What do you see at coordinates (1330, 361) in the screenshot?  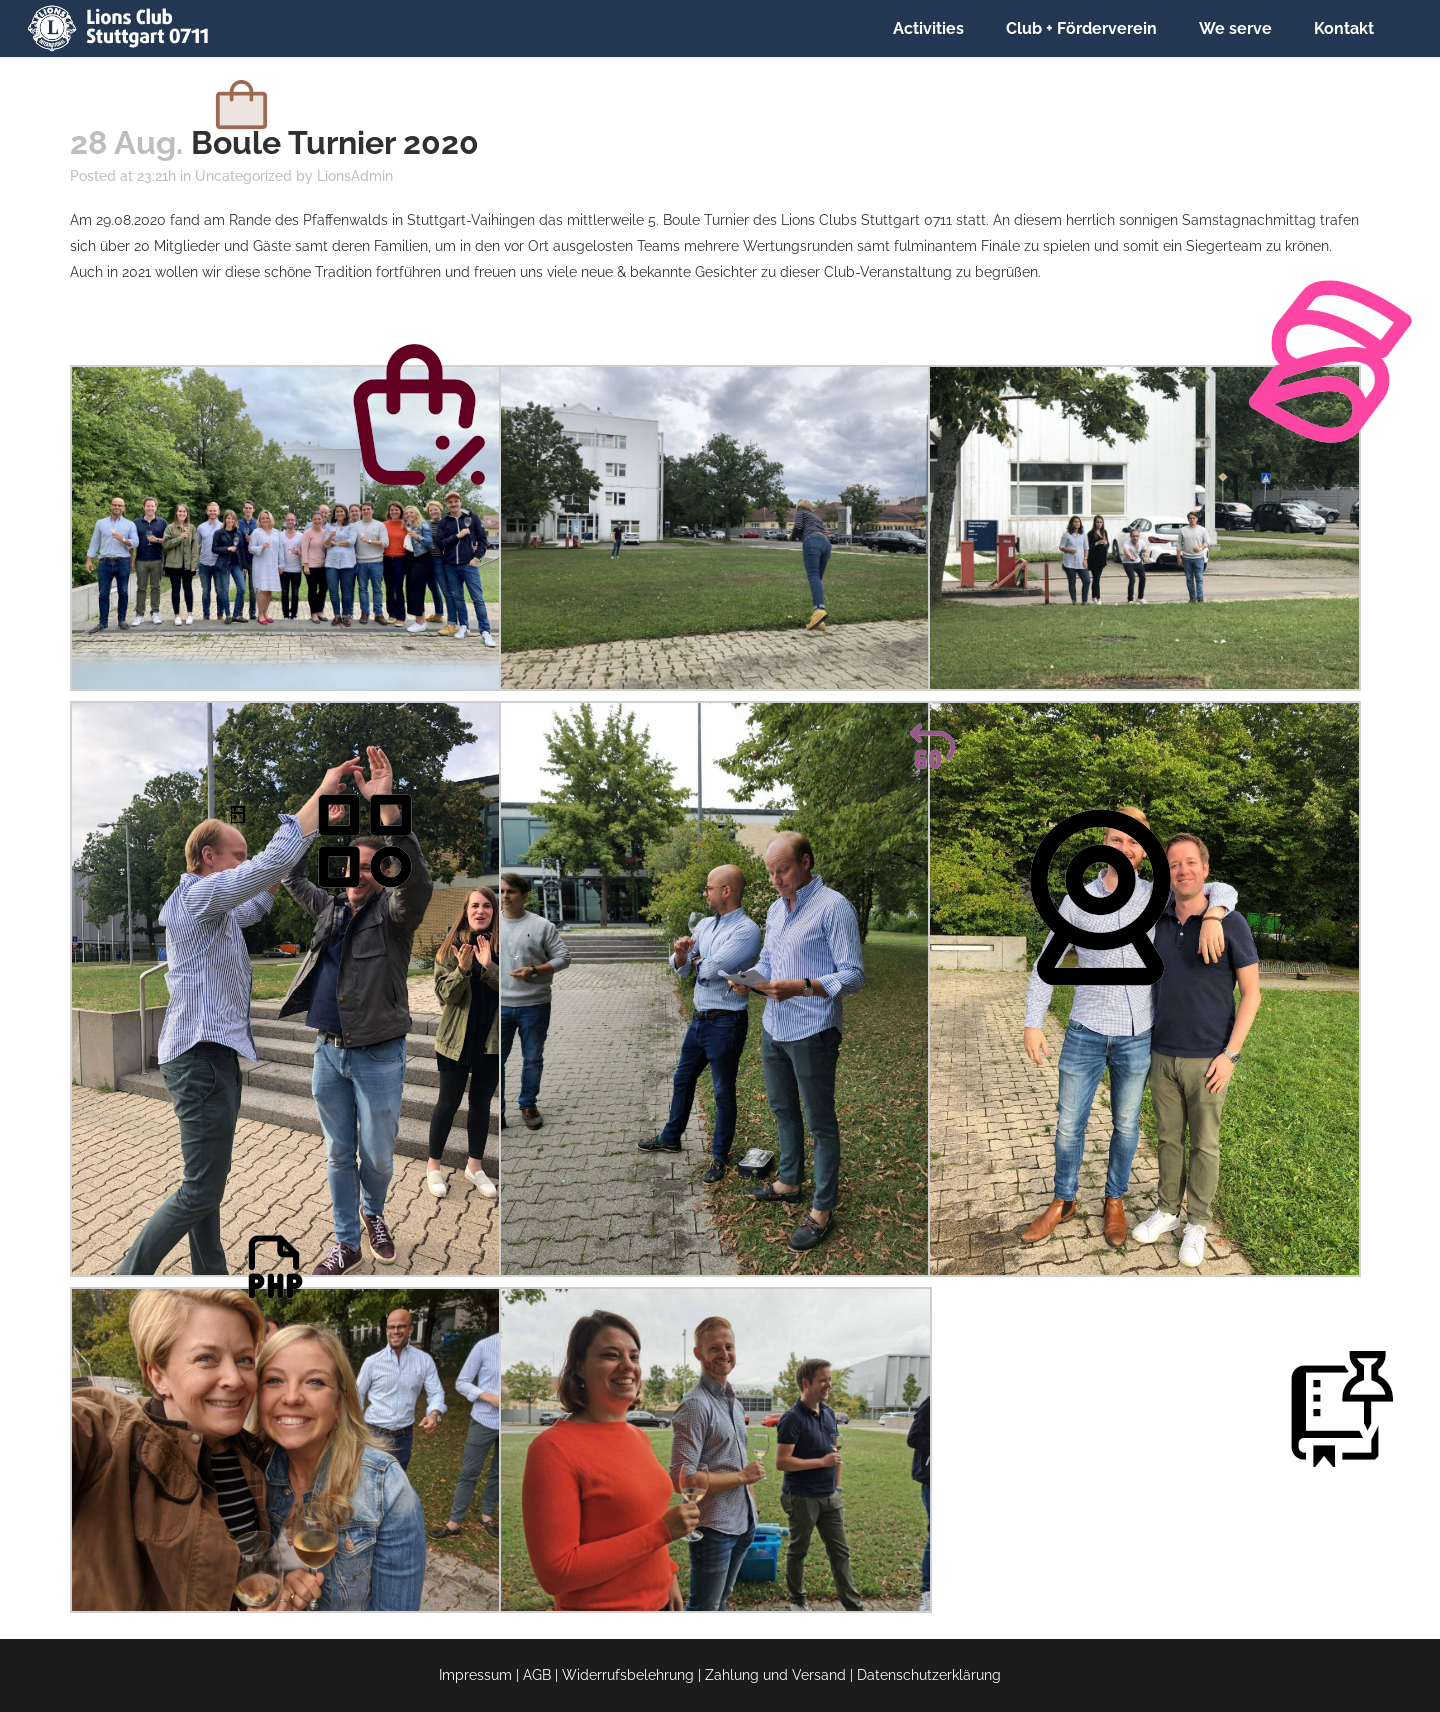 I see `link to SolidJS framework documentation` at bounding box center [1330, 361].